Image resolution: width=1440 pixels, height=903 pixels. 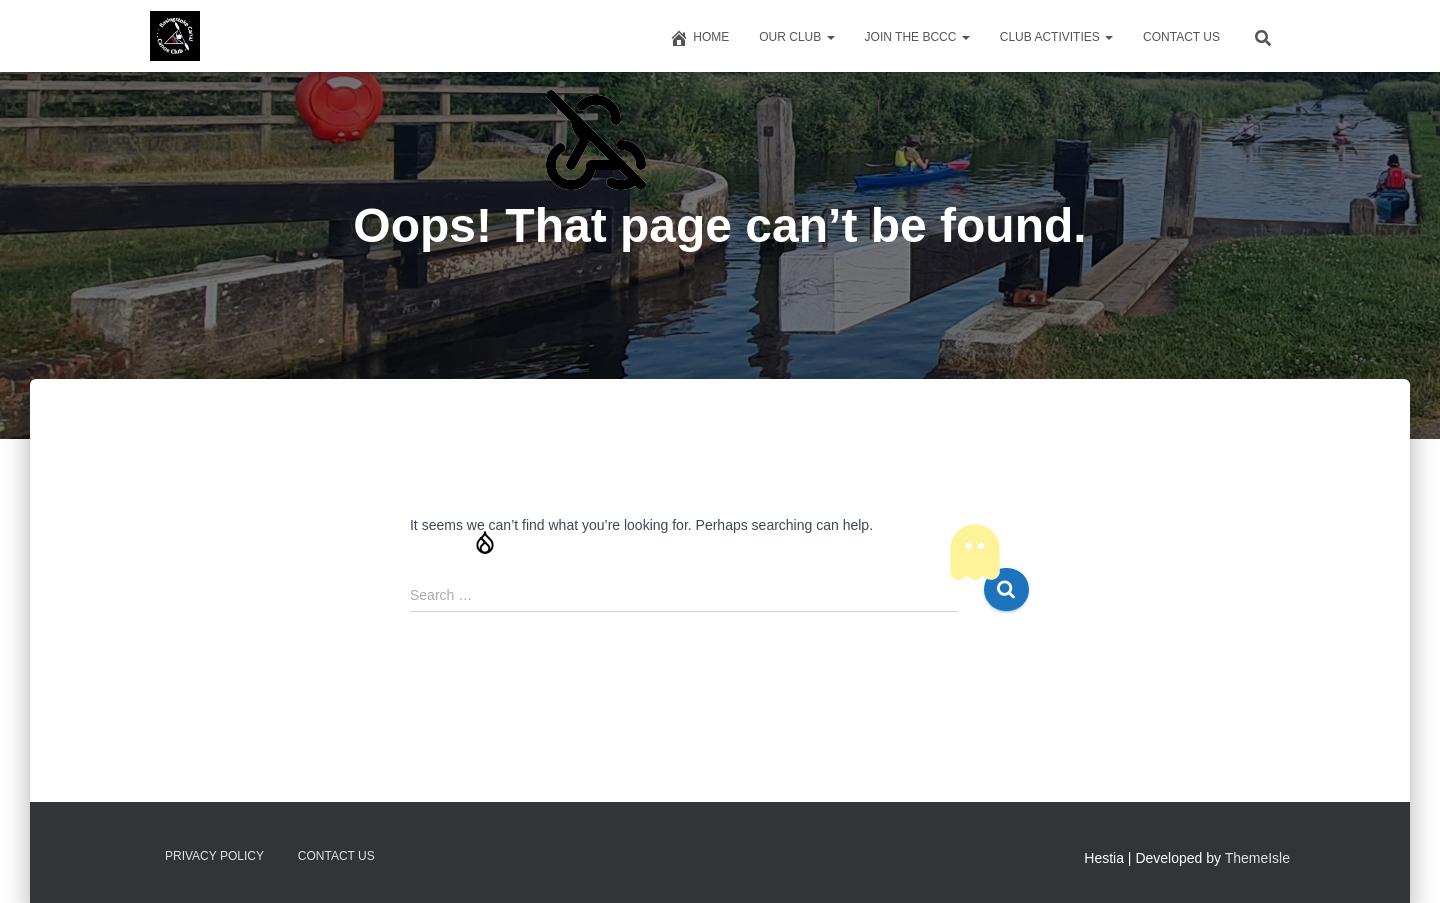 What do you see at coordinates (596, 140) in the screenshot?
I see `webhook integration disabled` at bounding box center [596, 140].